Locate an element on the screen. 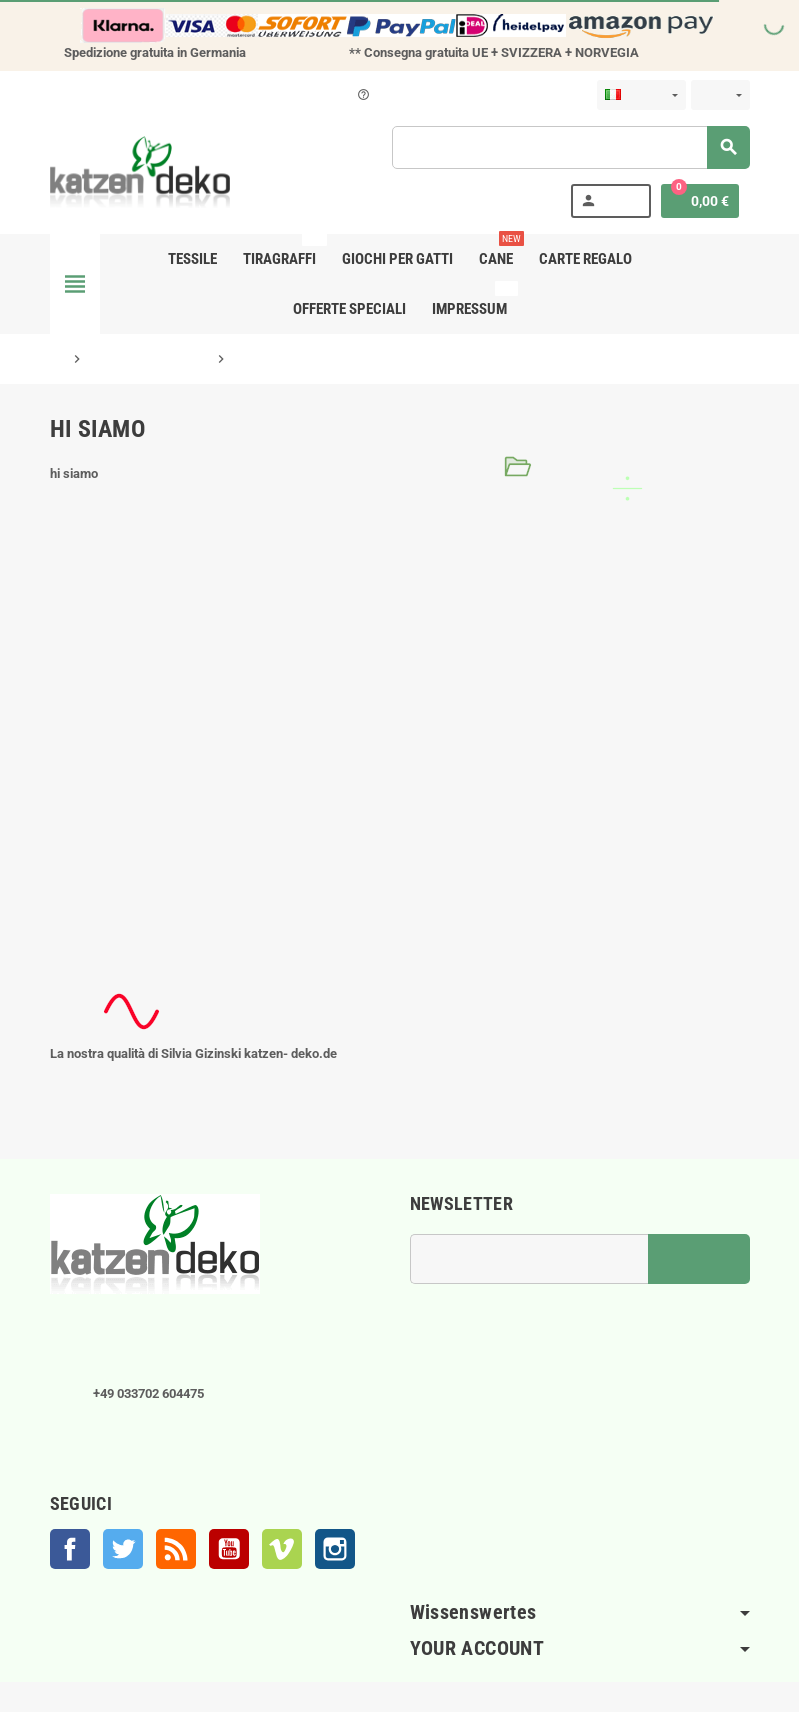 This screenshot has width=799, height=1712. perform division operation is located at coordinates (627, 488).